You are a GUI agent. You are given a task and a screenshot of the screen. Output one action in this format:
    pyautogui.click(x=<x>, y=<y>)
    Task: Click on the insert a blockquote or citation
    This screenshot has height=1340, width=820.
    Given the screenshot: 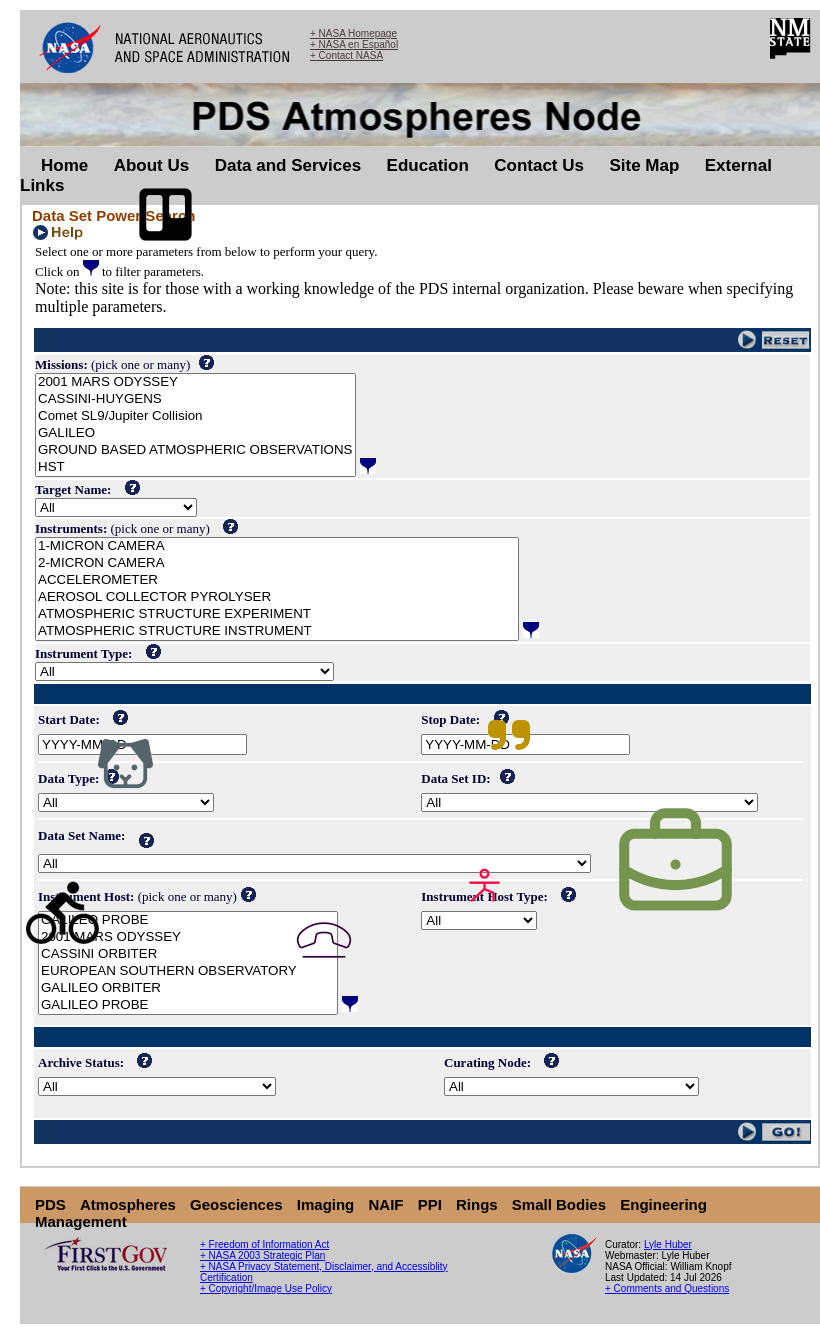 What is the action you would take?
    pyautogui.click(x=509, y=735)
    